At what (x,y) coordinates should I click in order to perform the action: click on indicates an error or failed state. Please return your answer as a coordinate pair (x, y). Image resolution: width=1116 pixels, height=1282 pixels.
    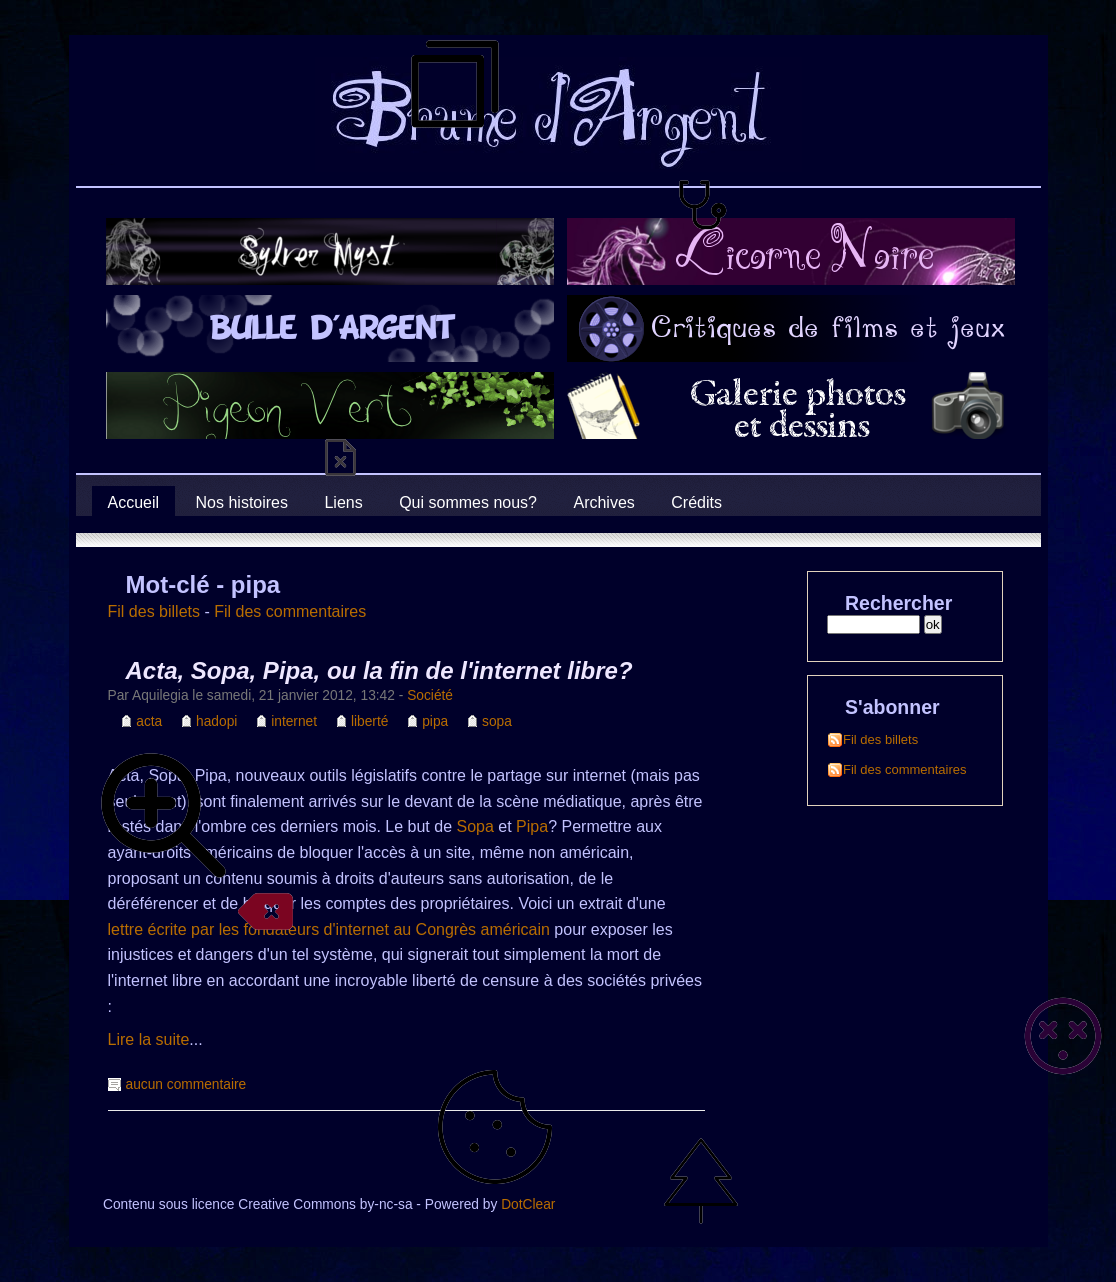
    Looking at the image, I should click on (1063, 1036).